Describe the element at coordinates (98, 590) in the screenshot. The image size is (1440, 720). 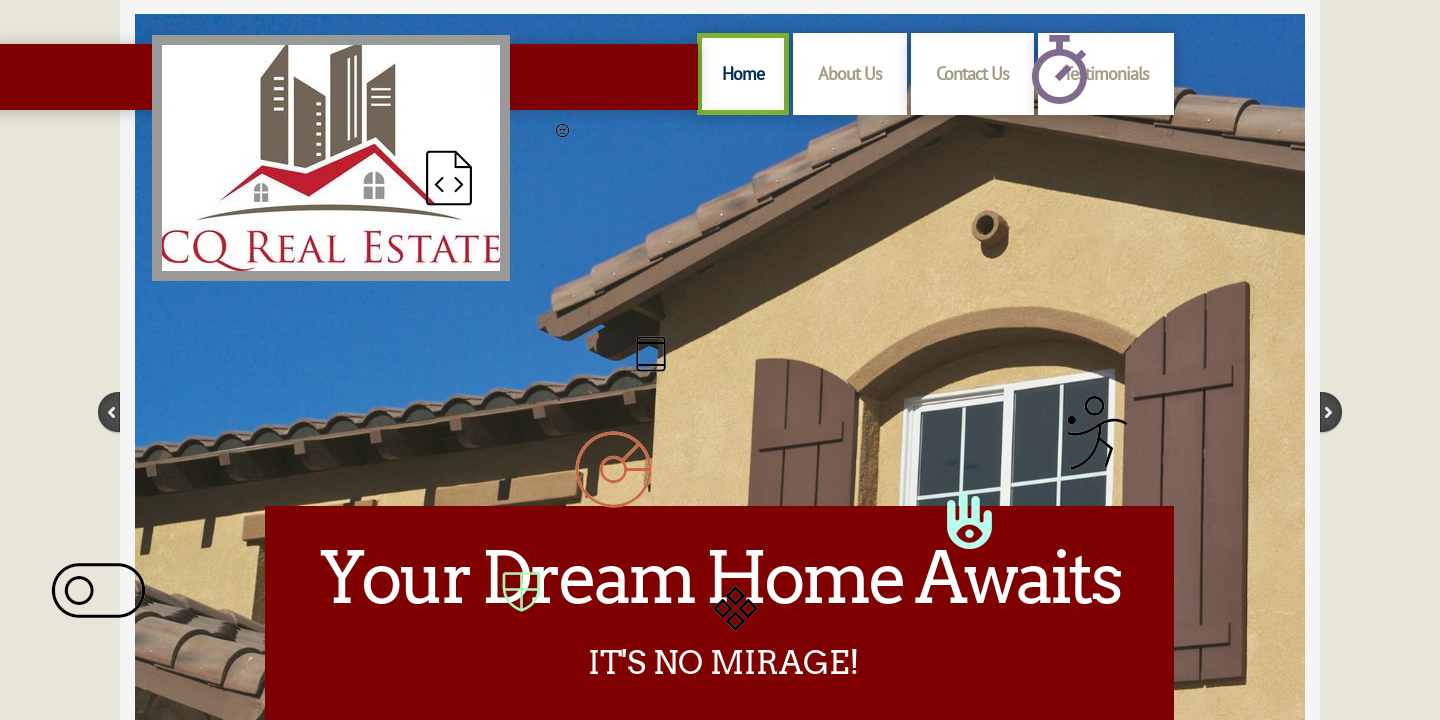
I see `toggle switch in off position` at that location.